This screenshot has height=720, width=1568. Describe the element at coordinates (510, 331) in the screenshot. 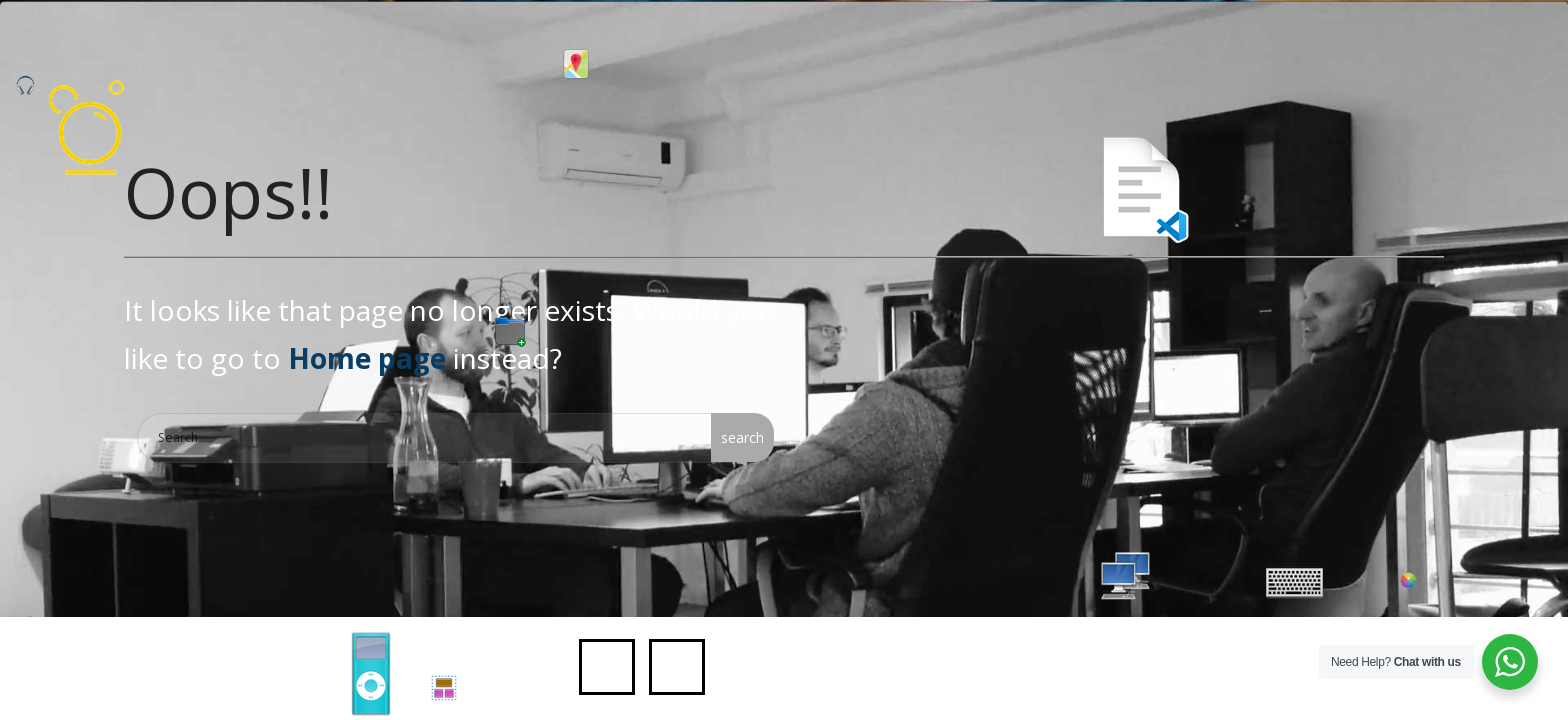

I see `create a new folder` at that location.